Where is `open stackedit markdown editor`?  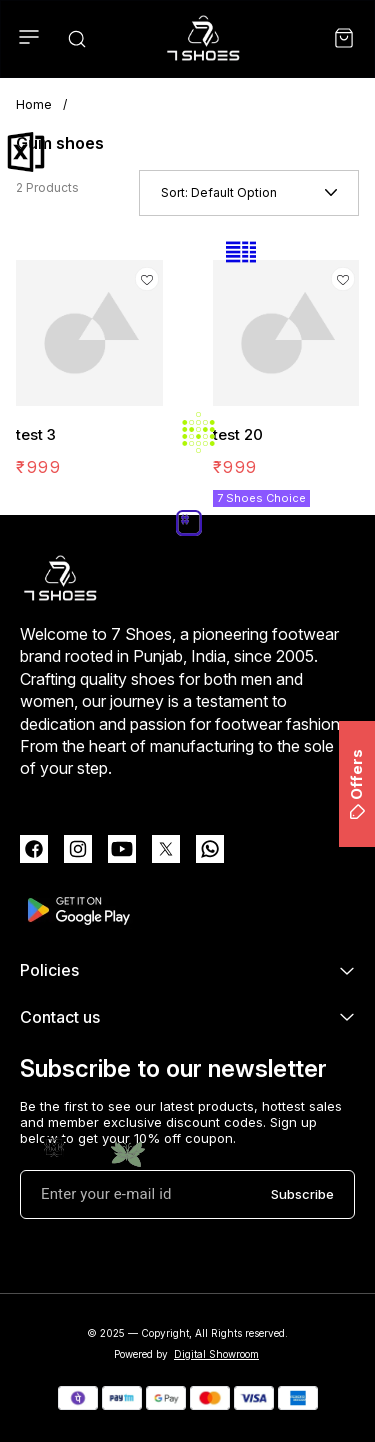
open stackedit markdown editor is located at coordinates (189, 523).